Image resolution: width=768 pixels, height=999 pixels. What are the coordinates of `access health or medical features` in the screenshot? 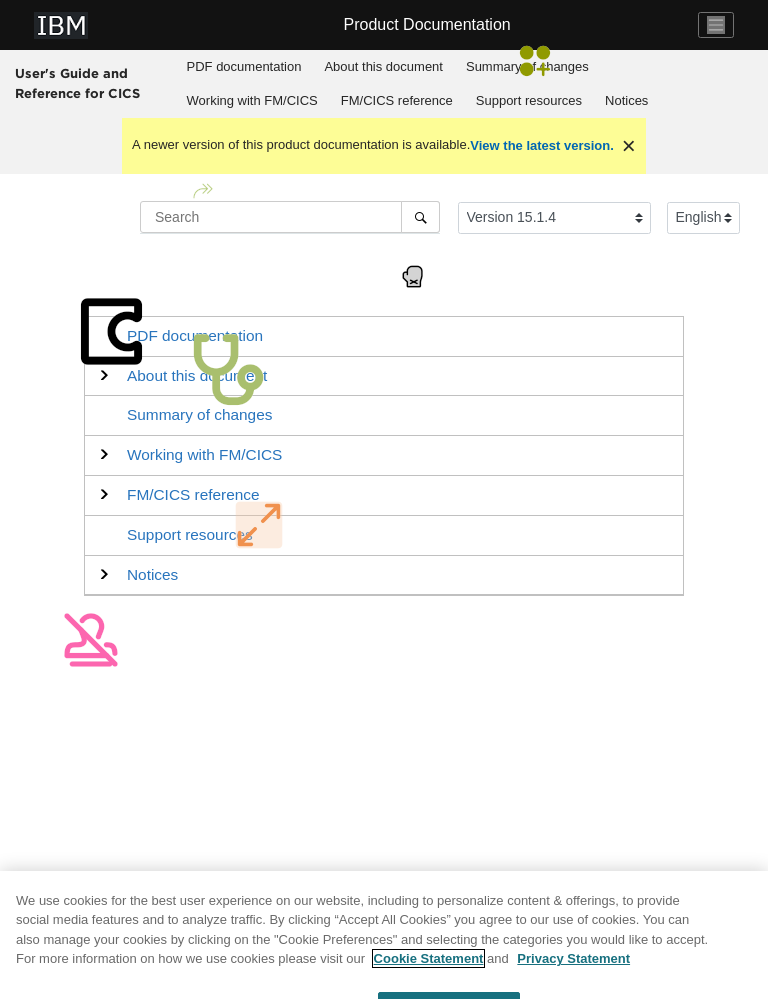 It's located at (224, 367).